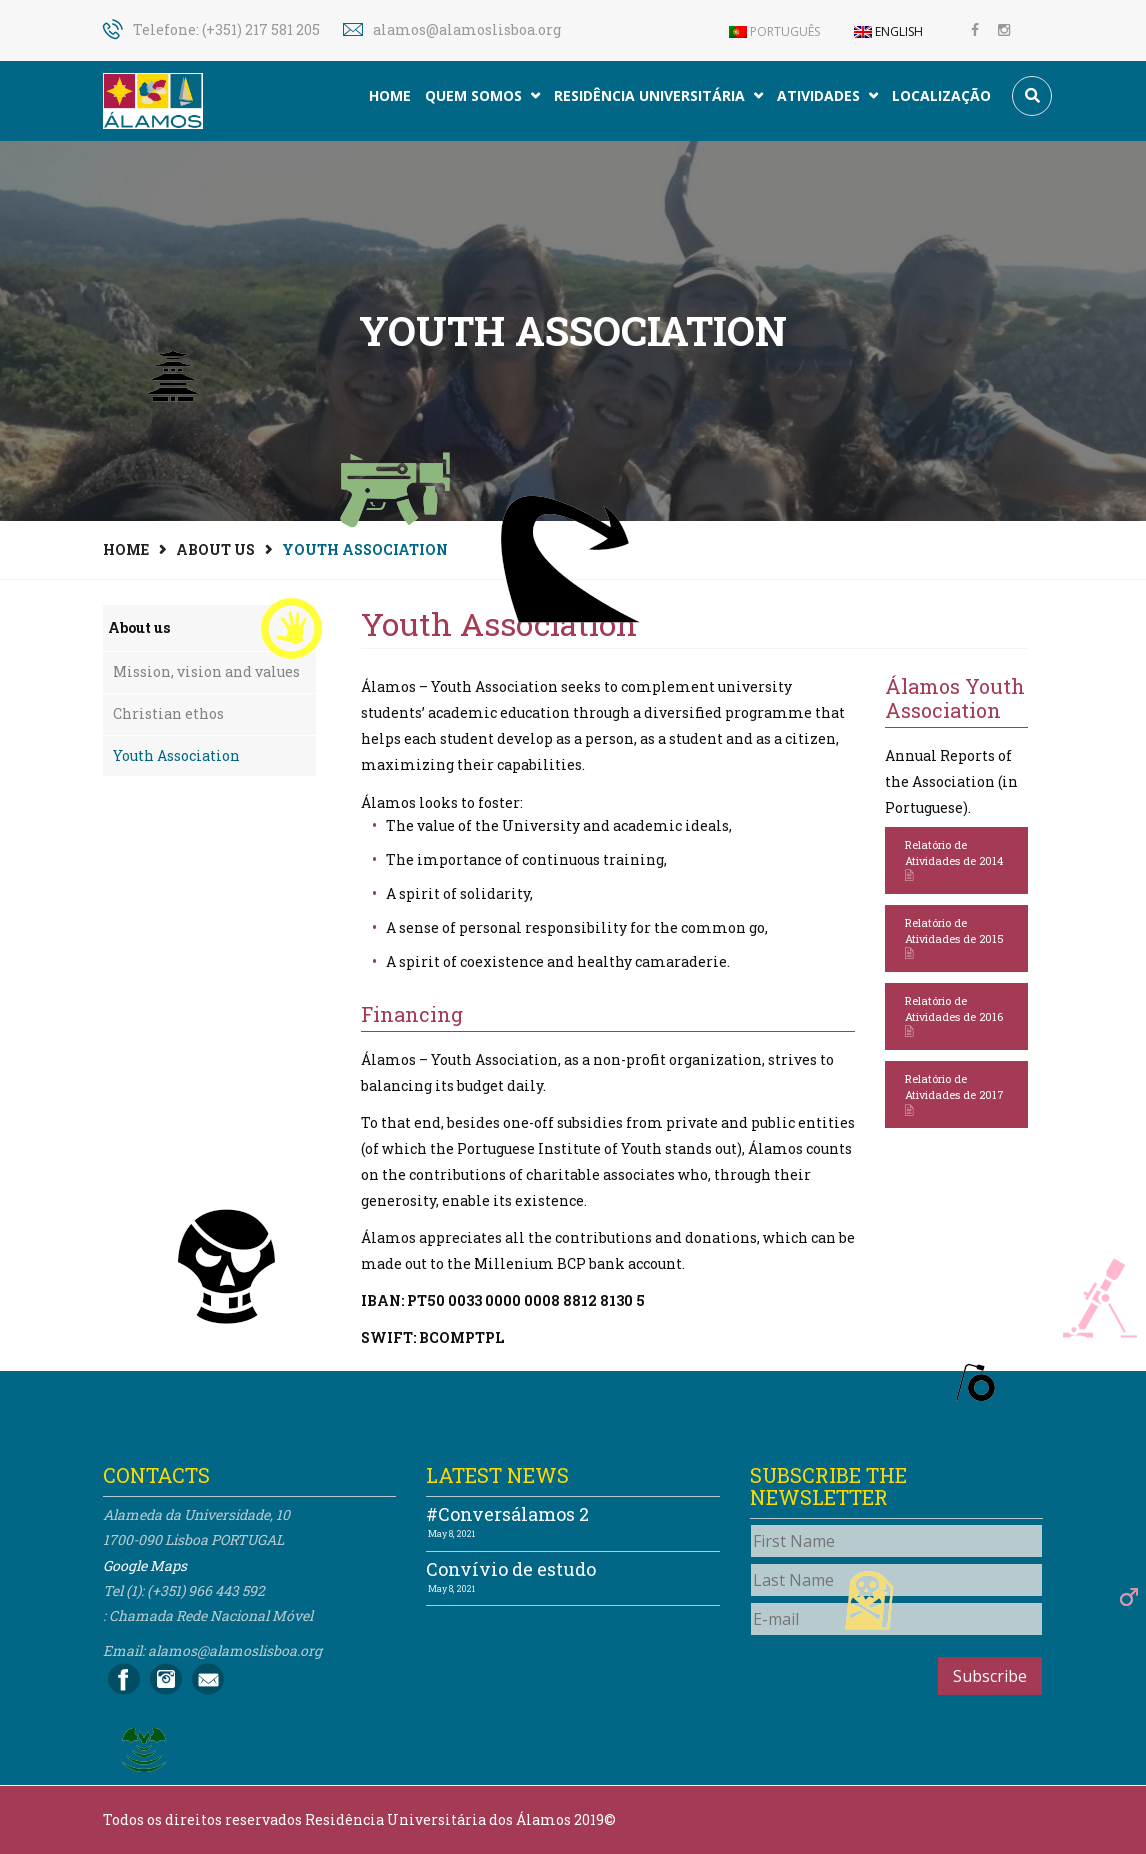 The image size is (1146, 1854). What do you see at coordinates (173, 376) in the screenshot?
I see `view asian temple or landmark location` at bounding box center [173, 376].